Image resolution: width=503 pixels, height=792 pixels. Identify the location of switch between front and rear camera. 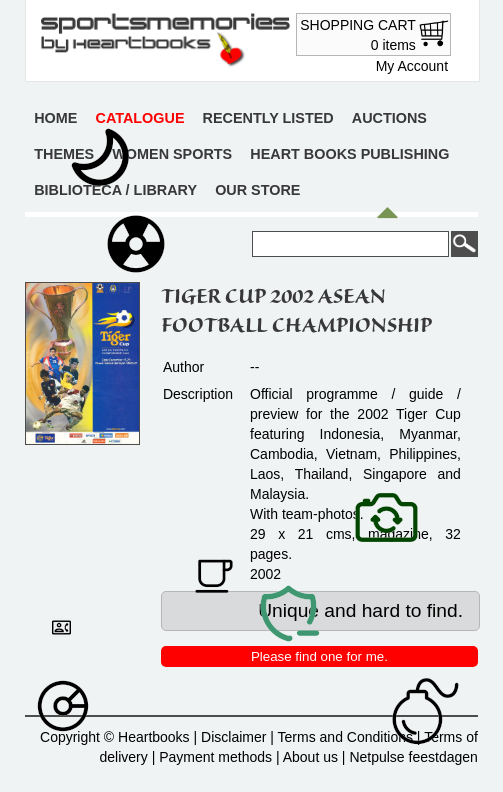
(386, 517).